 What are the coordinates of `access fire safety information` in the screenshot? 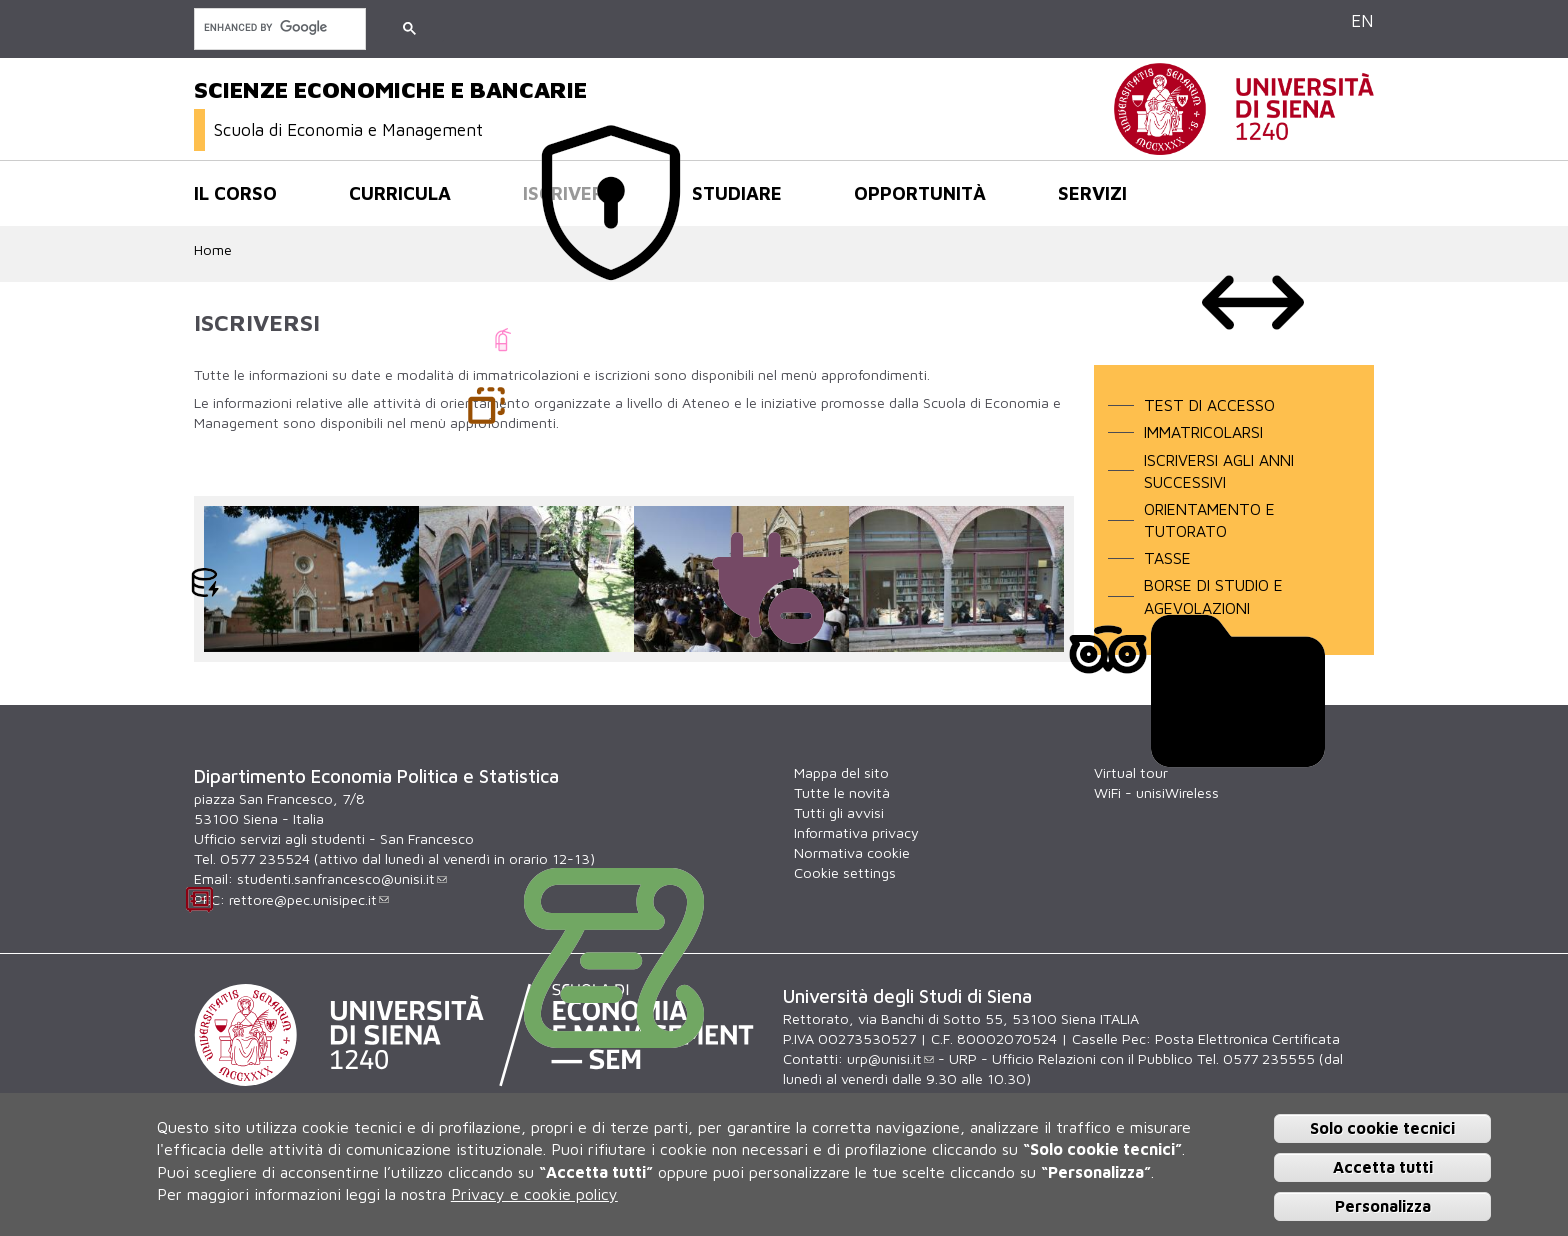 It's located at (502, 340).